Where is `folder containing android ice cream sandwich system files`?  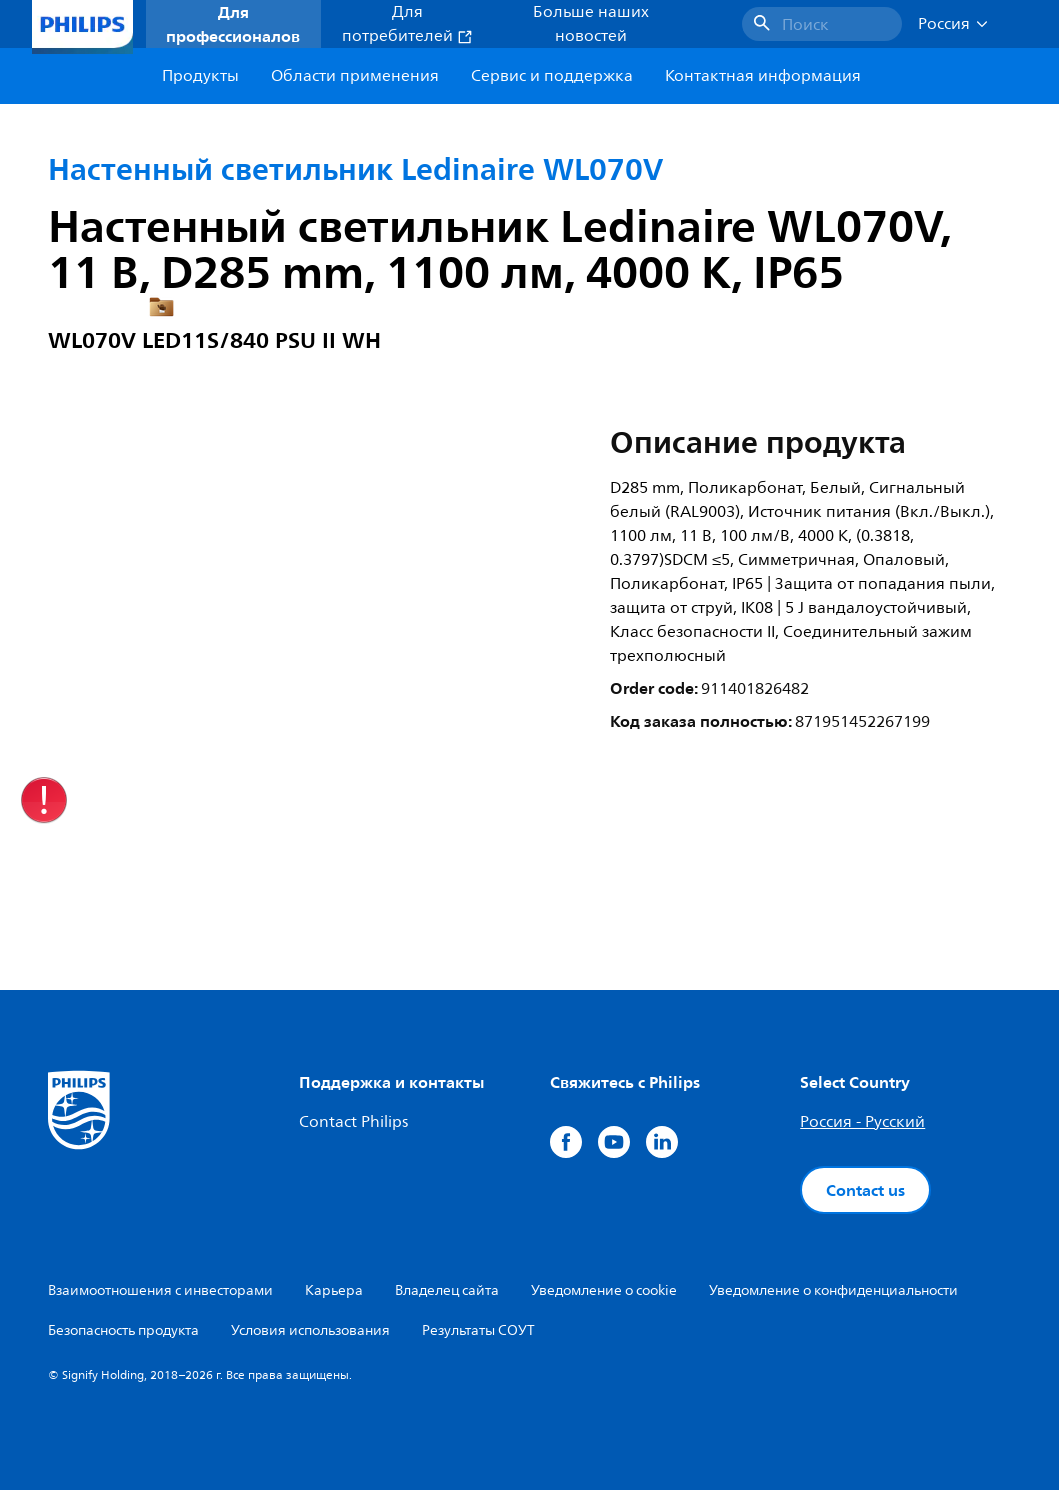 folder containing android ice cream sandwich system files is located at coordinates (161, 307).